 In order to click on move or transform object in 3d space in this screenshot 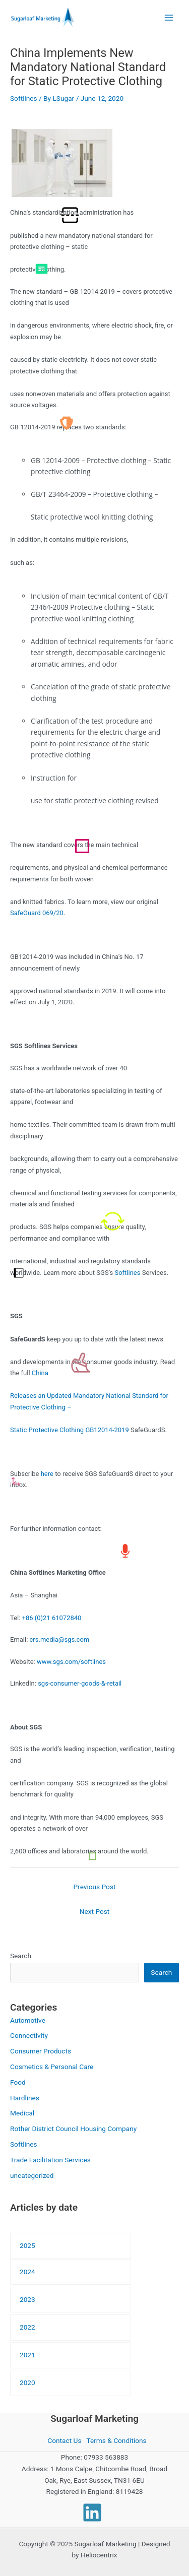, I will do `click(16, 1481)`.